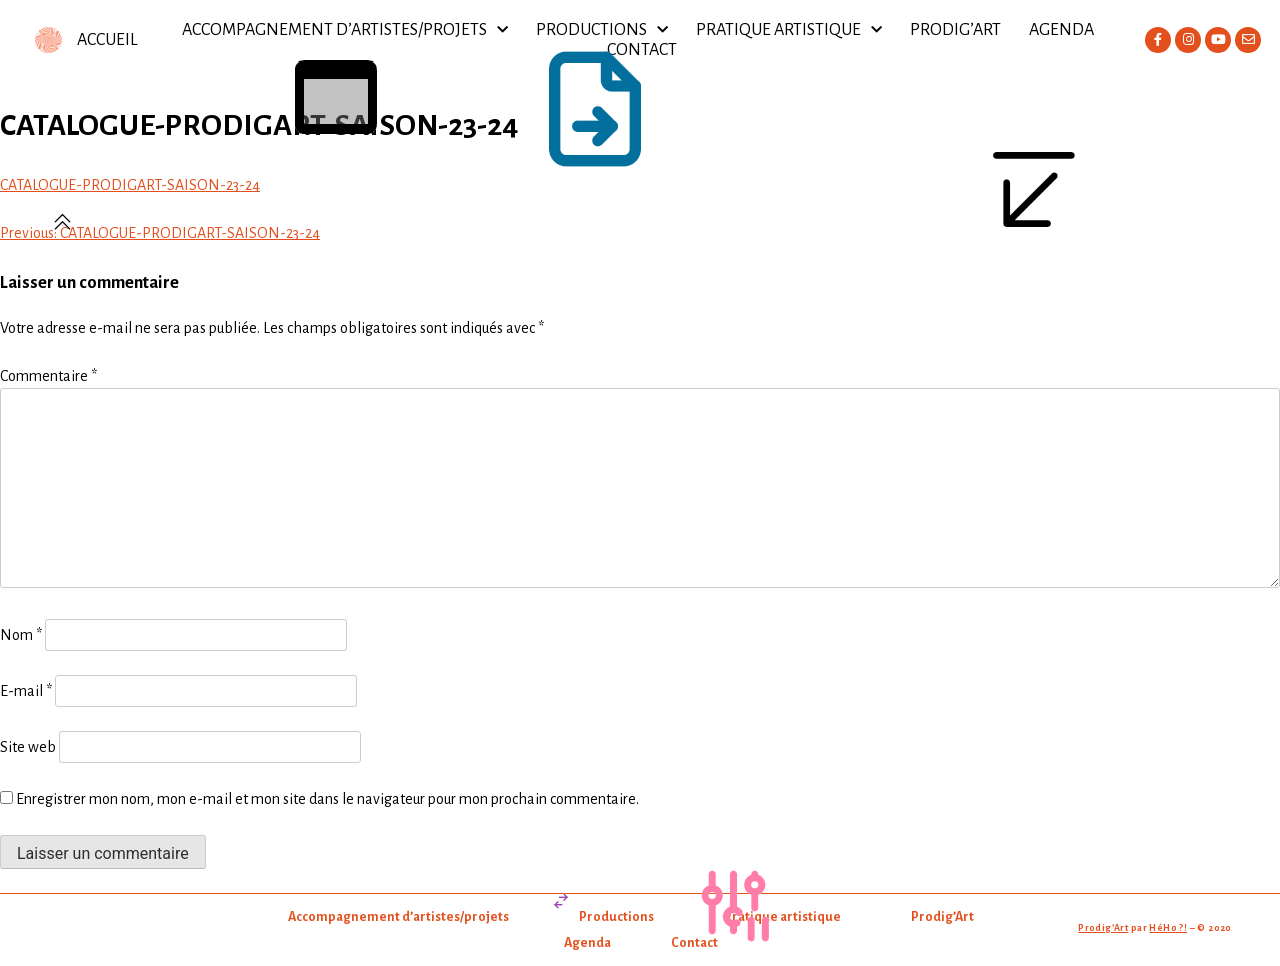  Describe the element at coordinates (733, 902) in the screenshot. I see `pause automatic adjustments or settings sync` at that location.